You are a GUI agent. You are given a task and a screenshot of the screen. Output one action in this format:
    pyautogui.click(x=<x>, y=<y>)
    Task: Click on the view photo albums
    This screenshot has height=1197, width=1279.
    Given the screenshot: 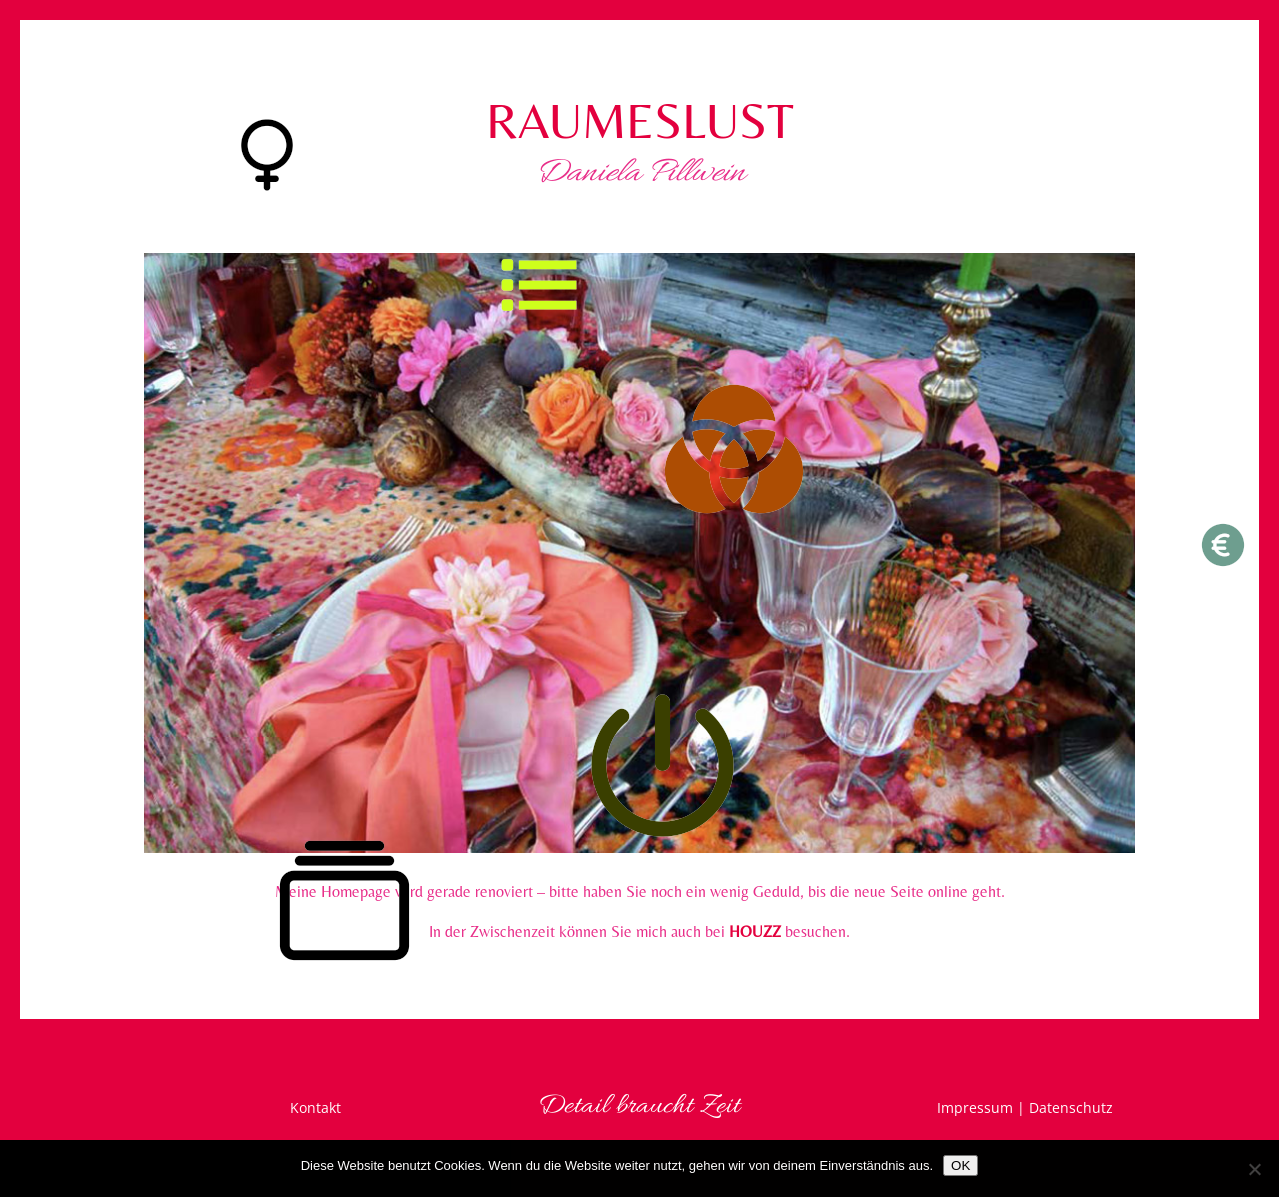 What is the action you would take?
    pyautogui.click(x=344, y=900)
    